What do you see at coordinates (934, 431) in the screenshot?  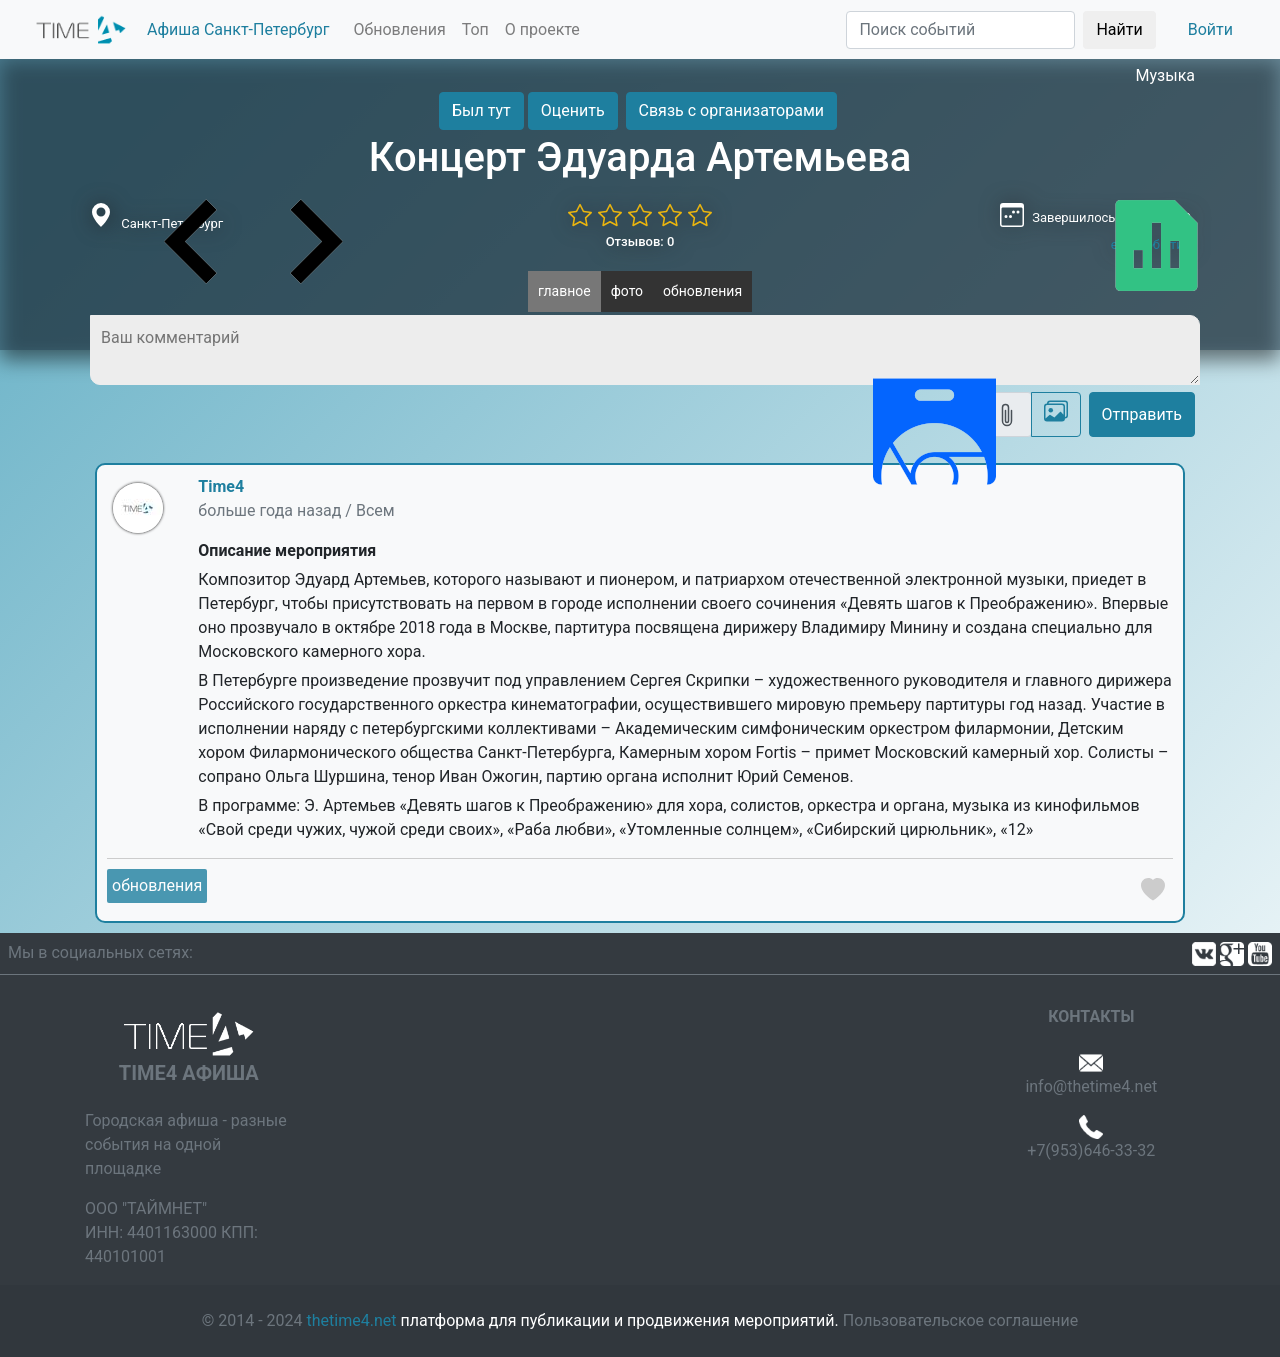 I see `open the Chrome Web Store` at bounding box center [934, 431].